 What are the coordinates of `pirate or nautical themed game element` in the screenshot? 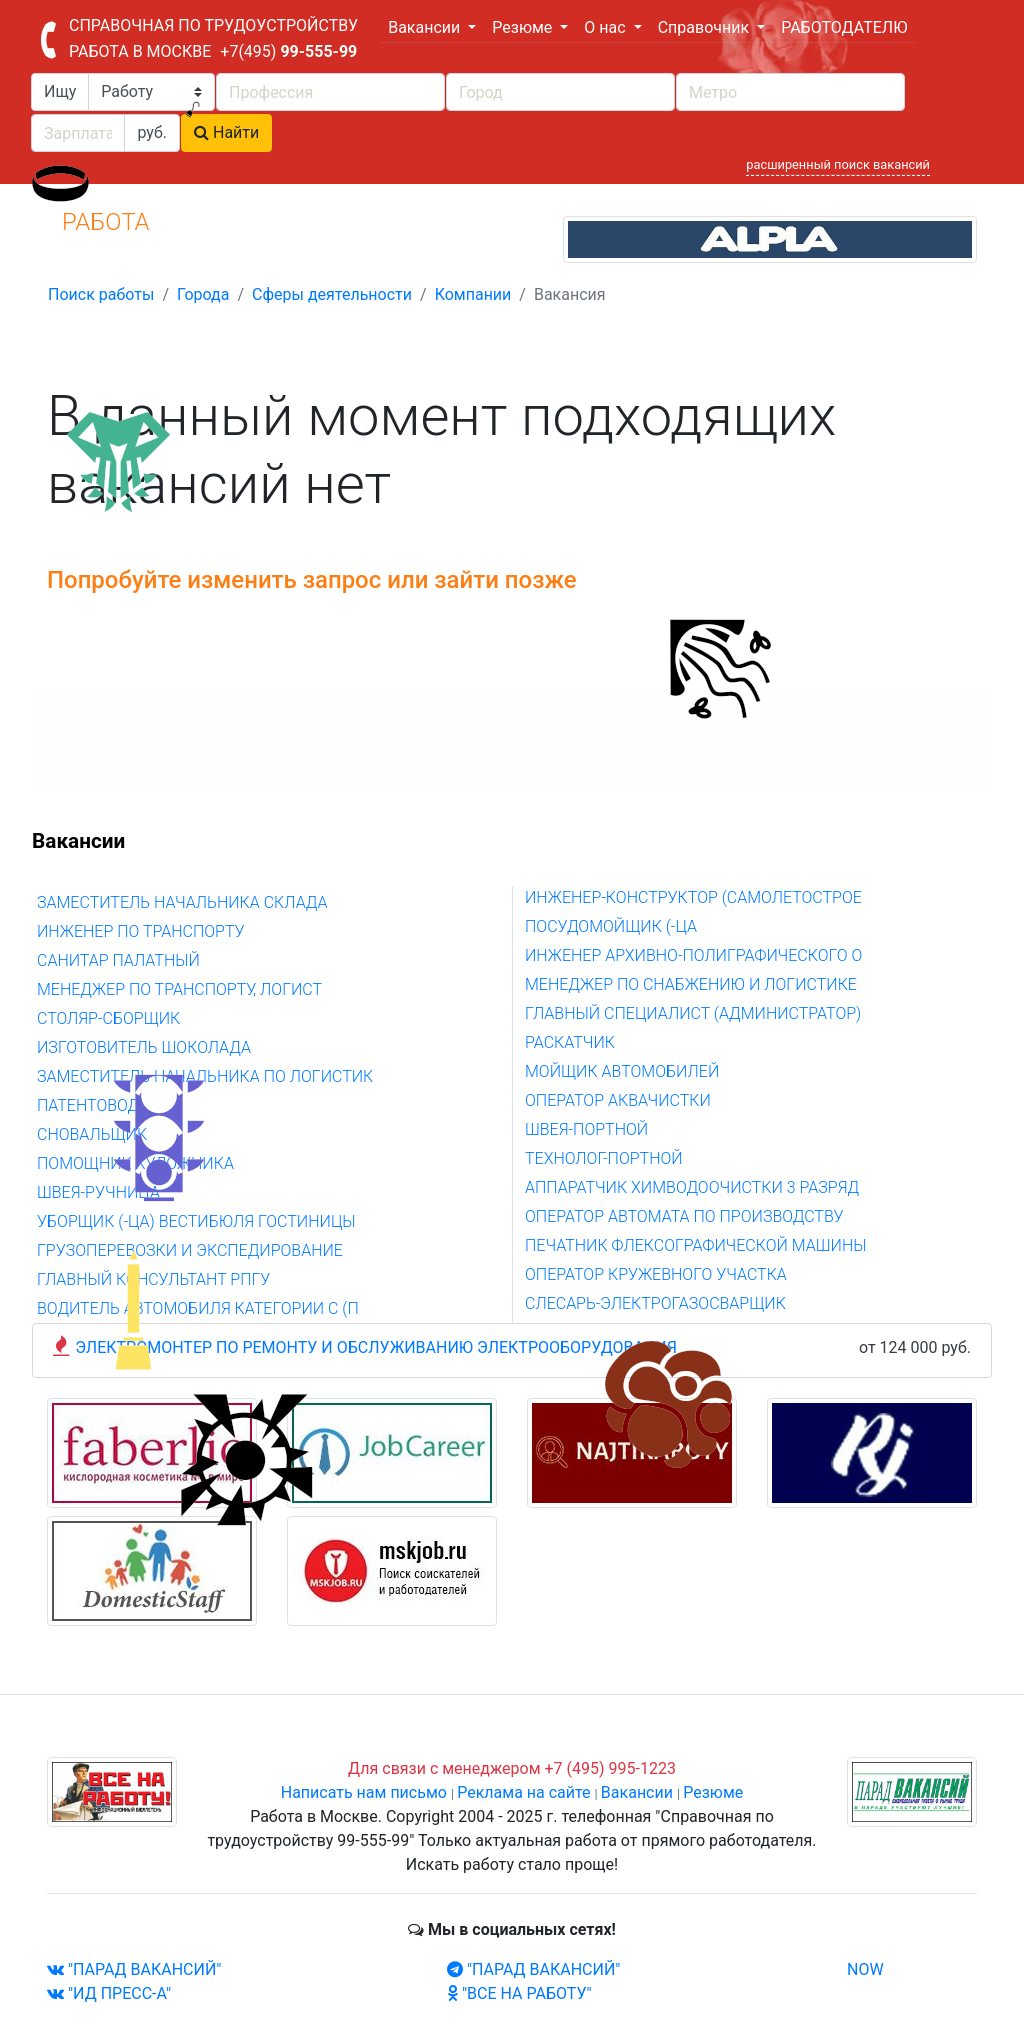 It's located at (192, 109).